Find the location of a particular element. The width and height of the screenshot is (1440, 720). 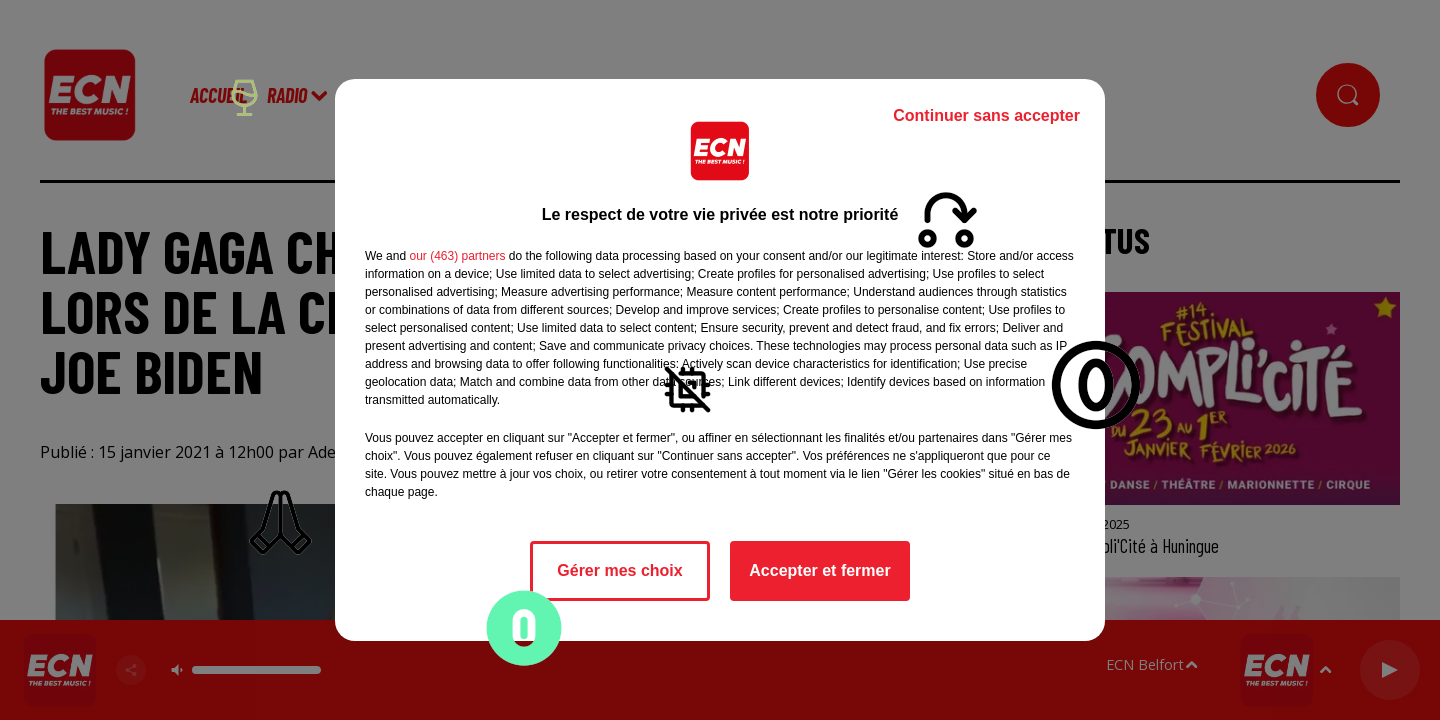

indicates processor or CPU is disabled is located at coordinates (687, 389).